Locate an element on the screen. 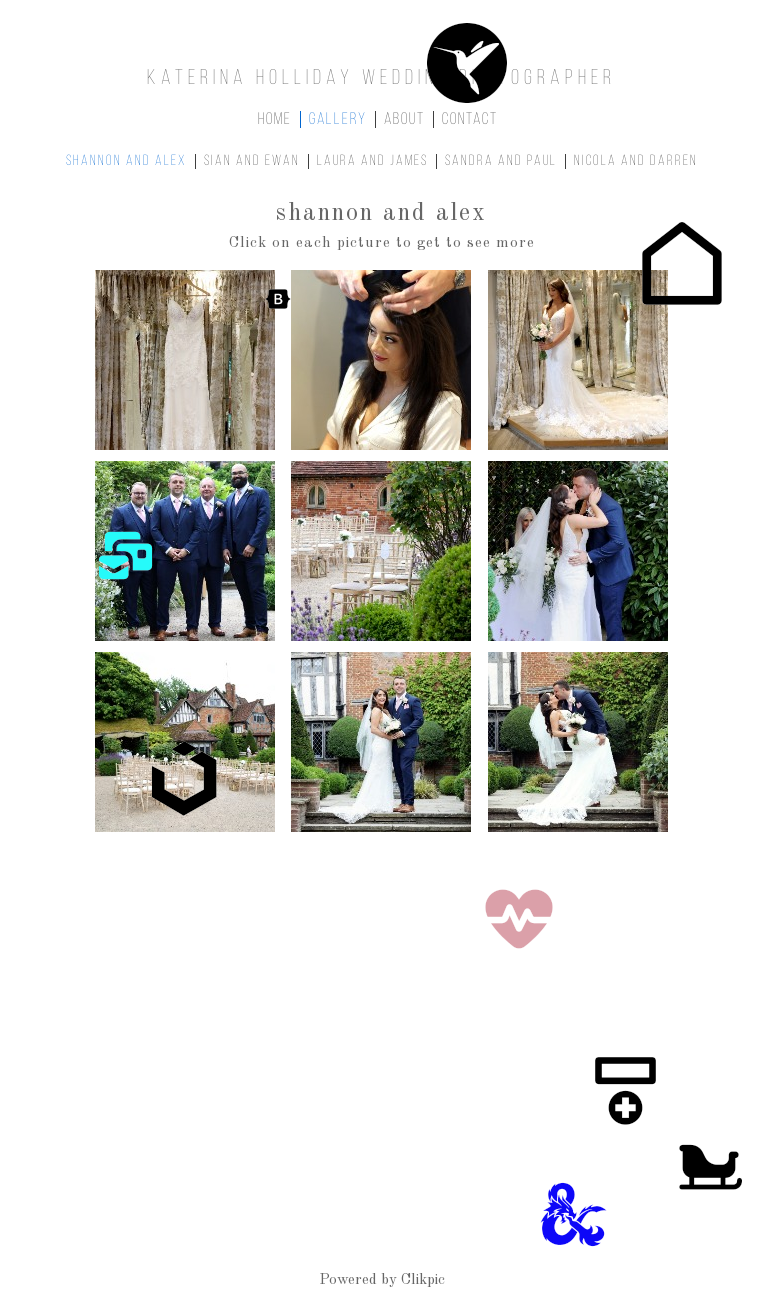 The image size is (763, 1310). navigate to home screen is located at coordinates (682, 265).